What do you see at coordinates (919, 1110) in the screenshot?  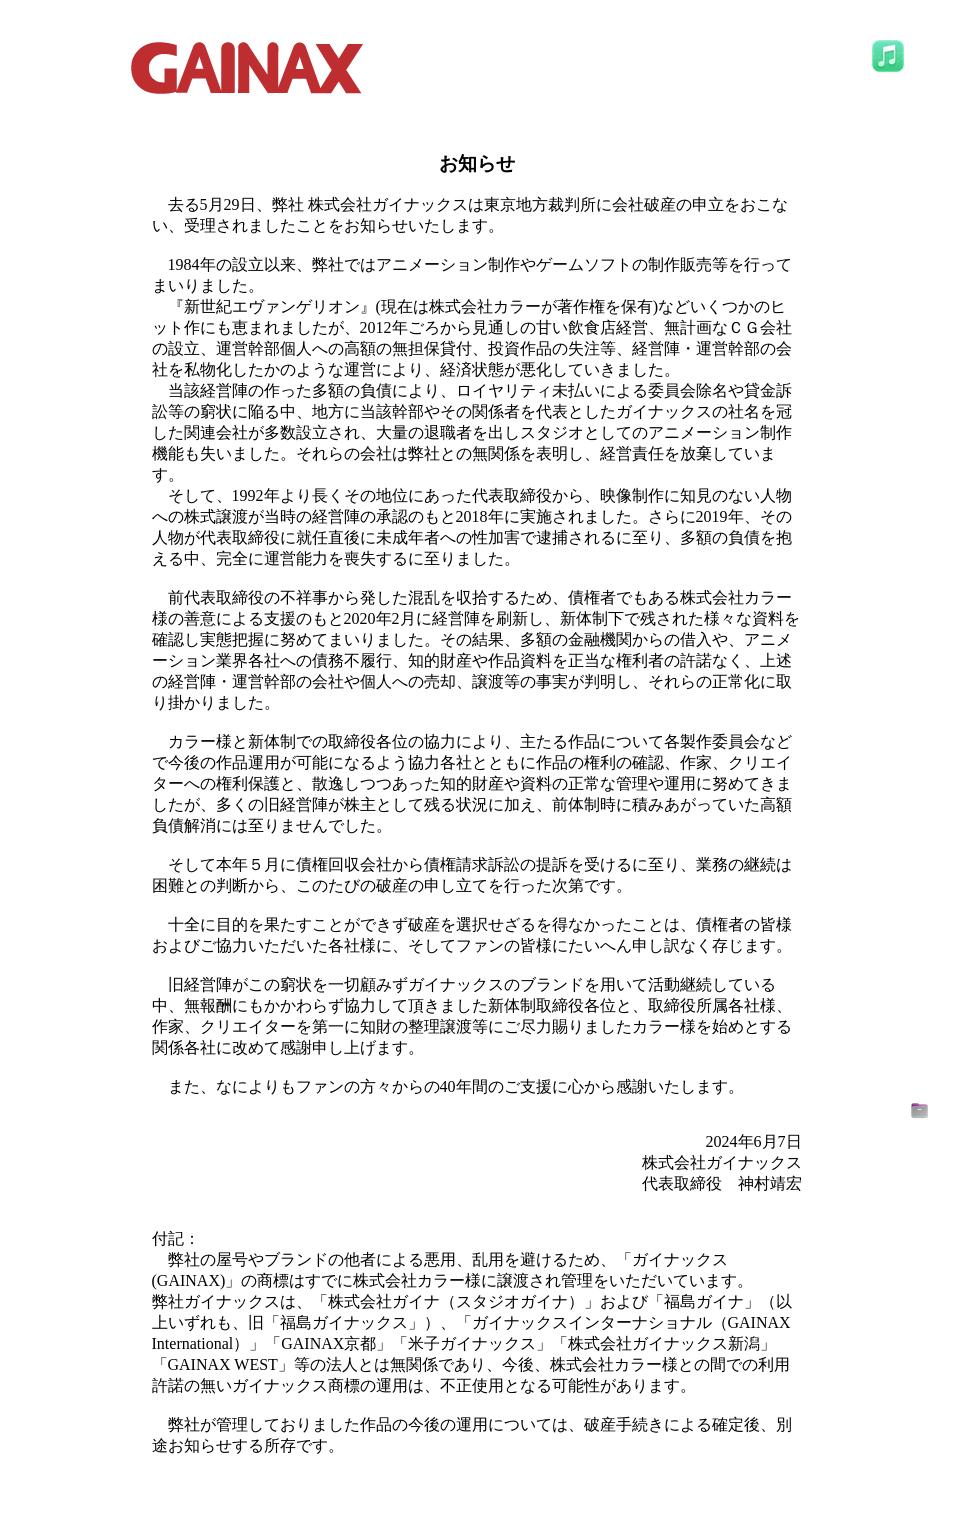 I see `open the nautilus file manager` at bounding box center [919, 1110].